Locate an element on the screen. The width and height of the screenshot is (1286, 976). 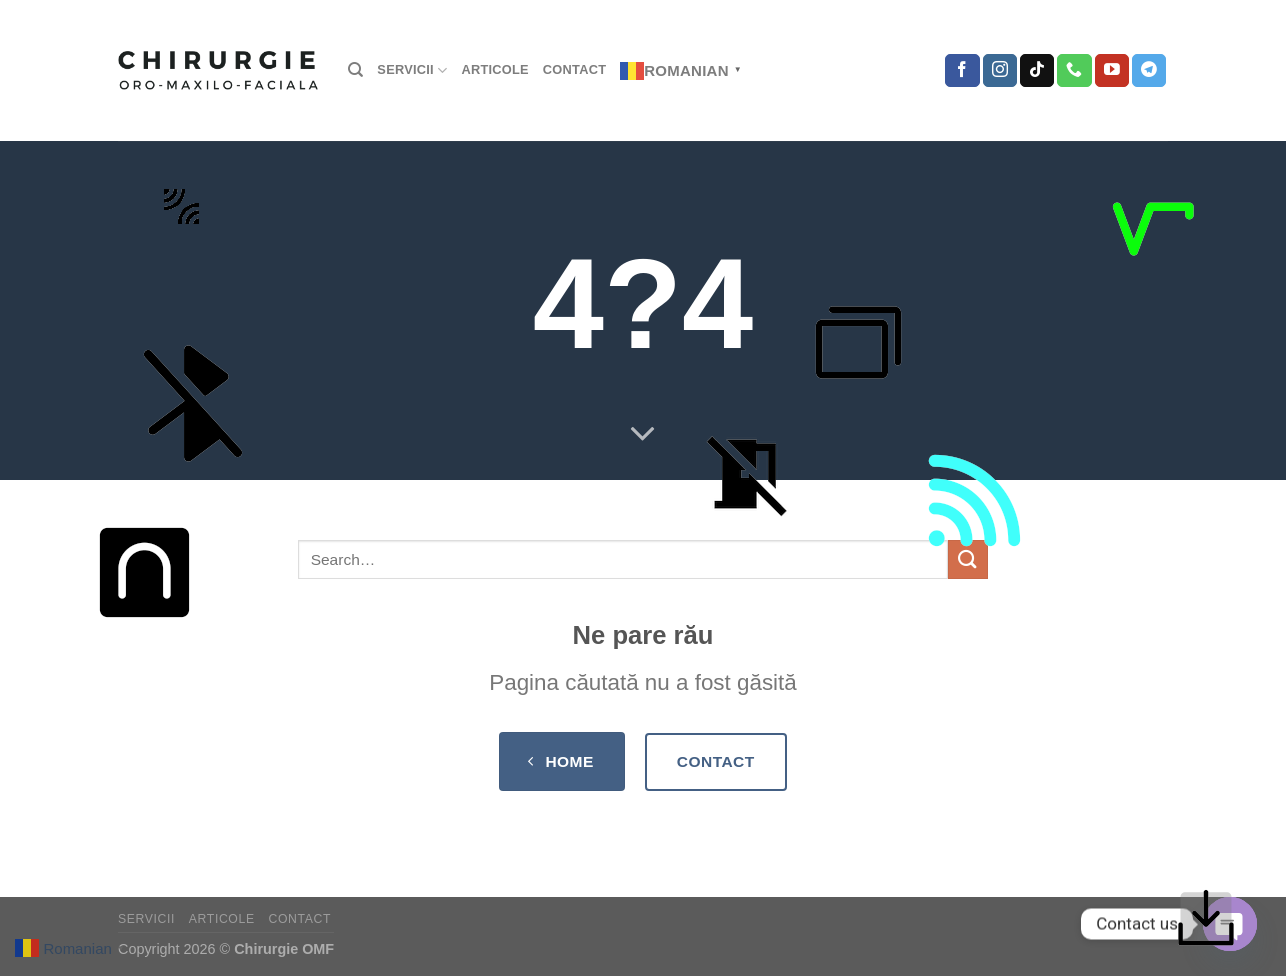
subscribe to RSS feed is located at coordinates (970, 504).